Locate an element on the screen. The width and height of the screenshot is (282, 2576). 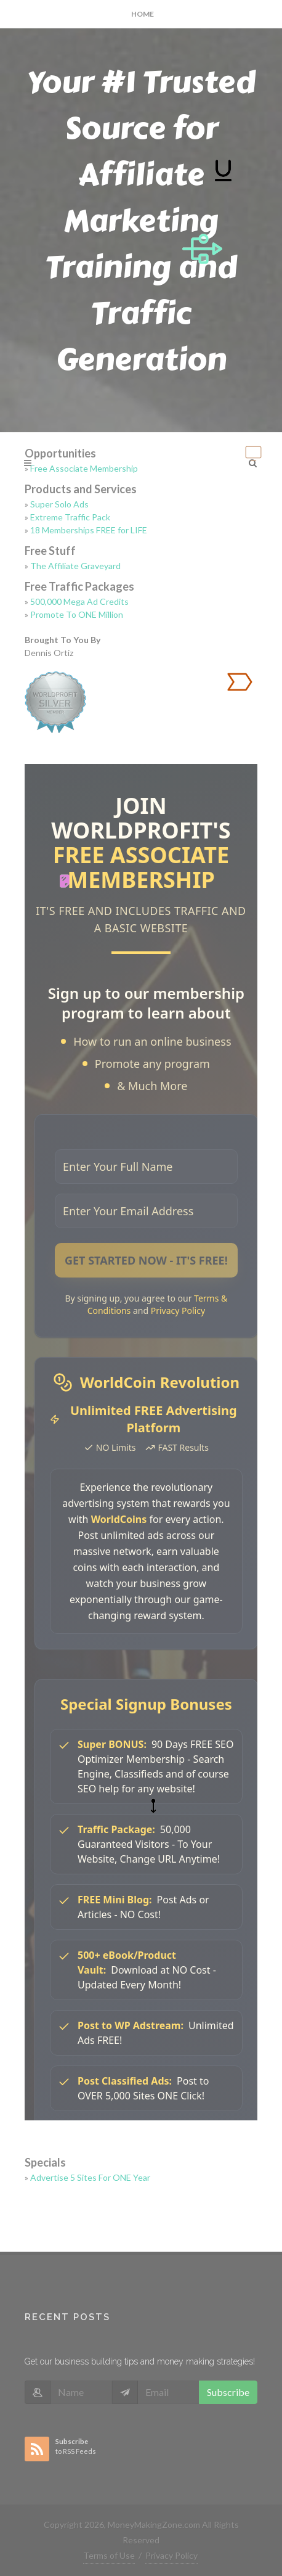
view display settings is located at coordinates (253, 453).